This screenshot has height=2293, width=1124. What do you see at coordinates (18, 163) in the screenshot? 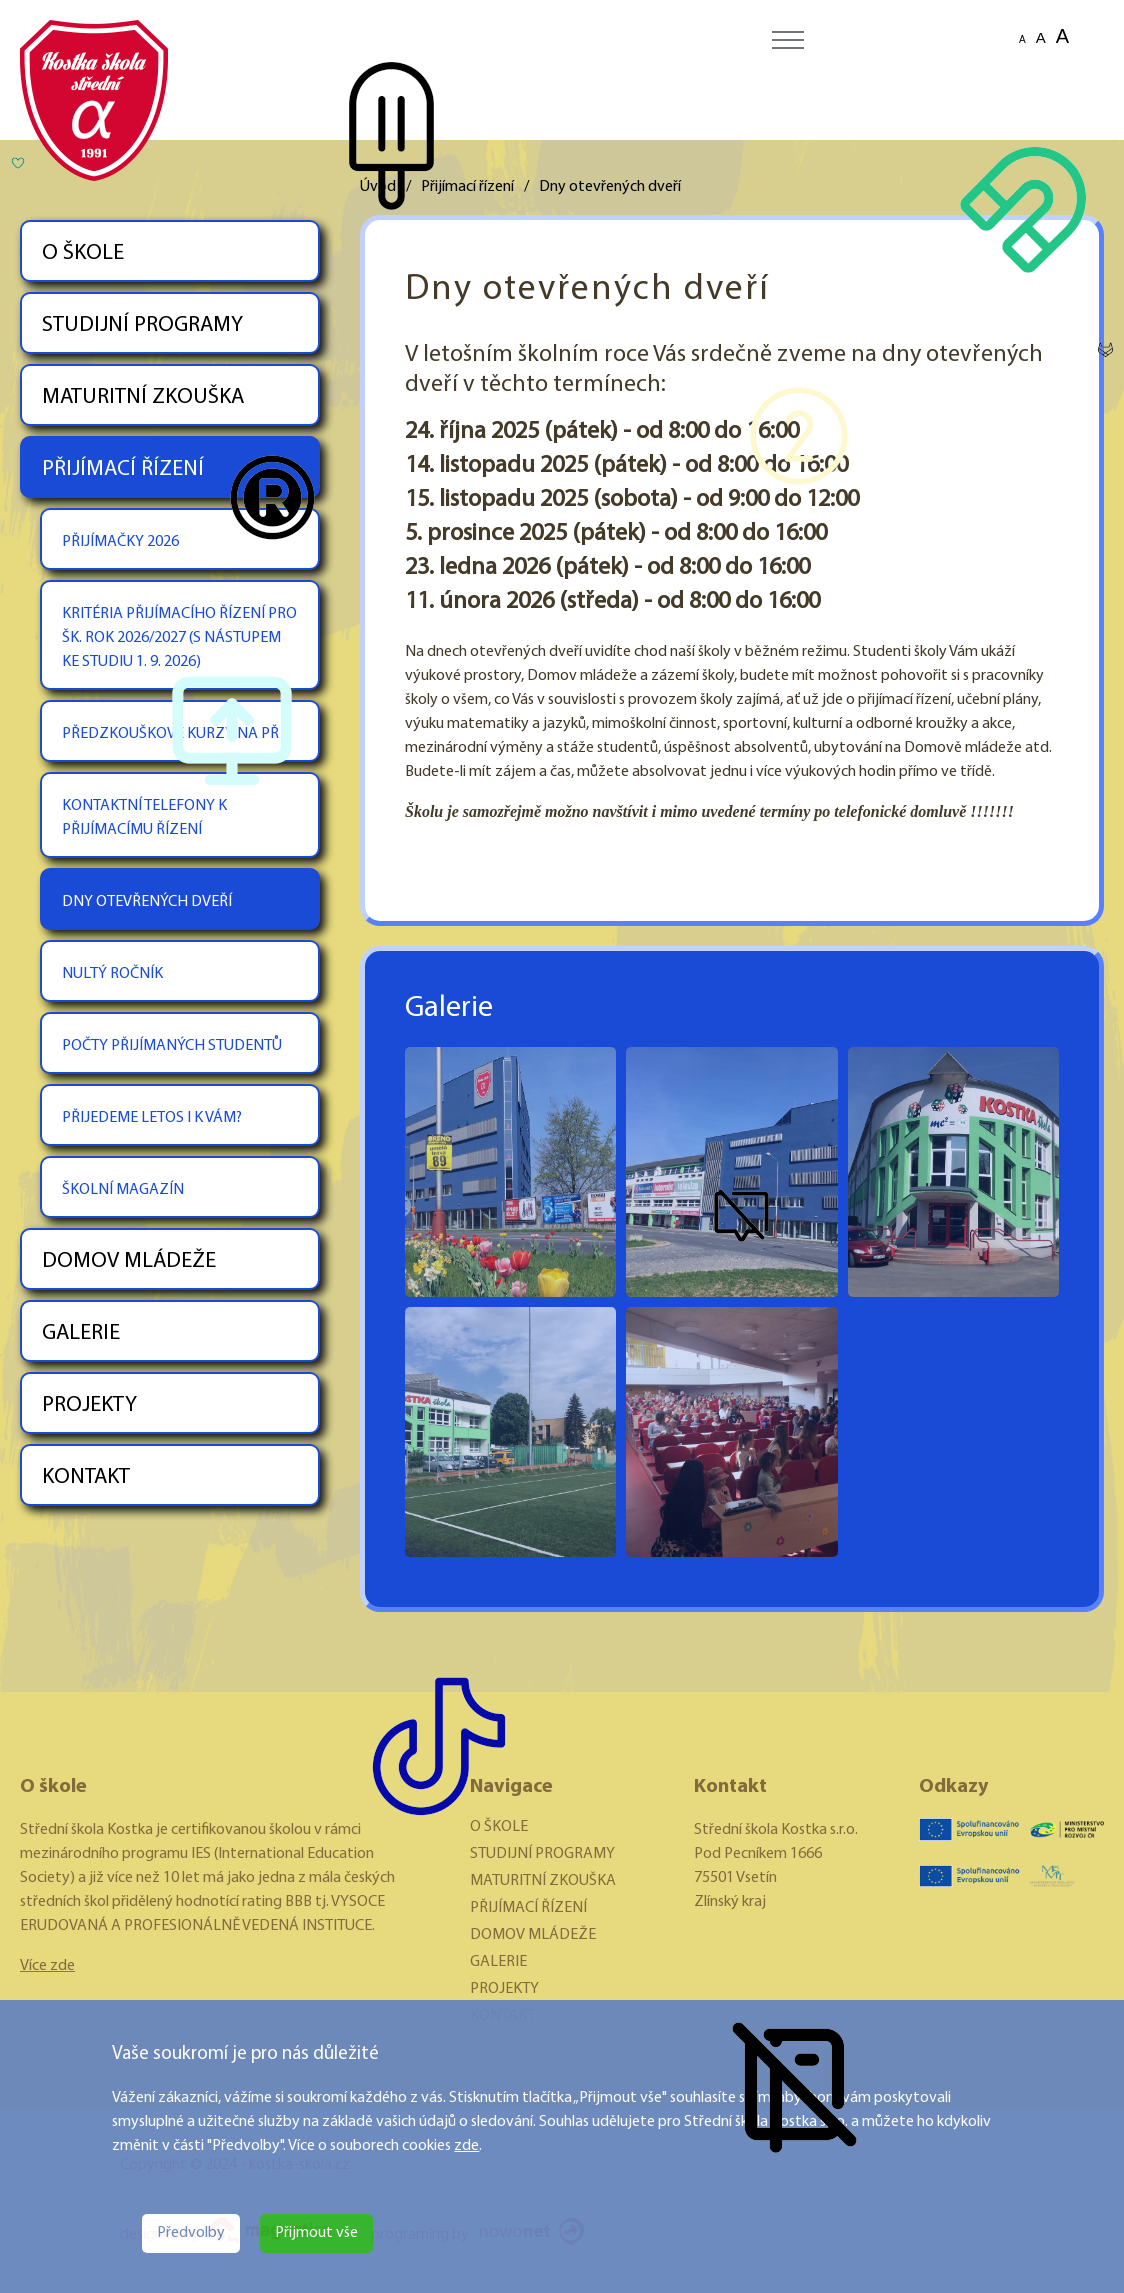
I see `add to favorites` at bounding box center [18, 163].